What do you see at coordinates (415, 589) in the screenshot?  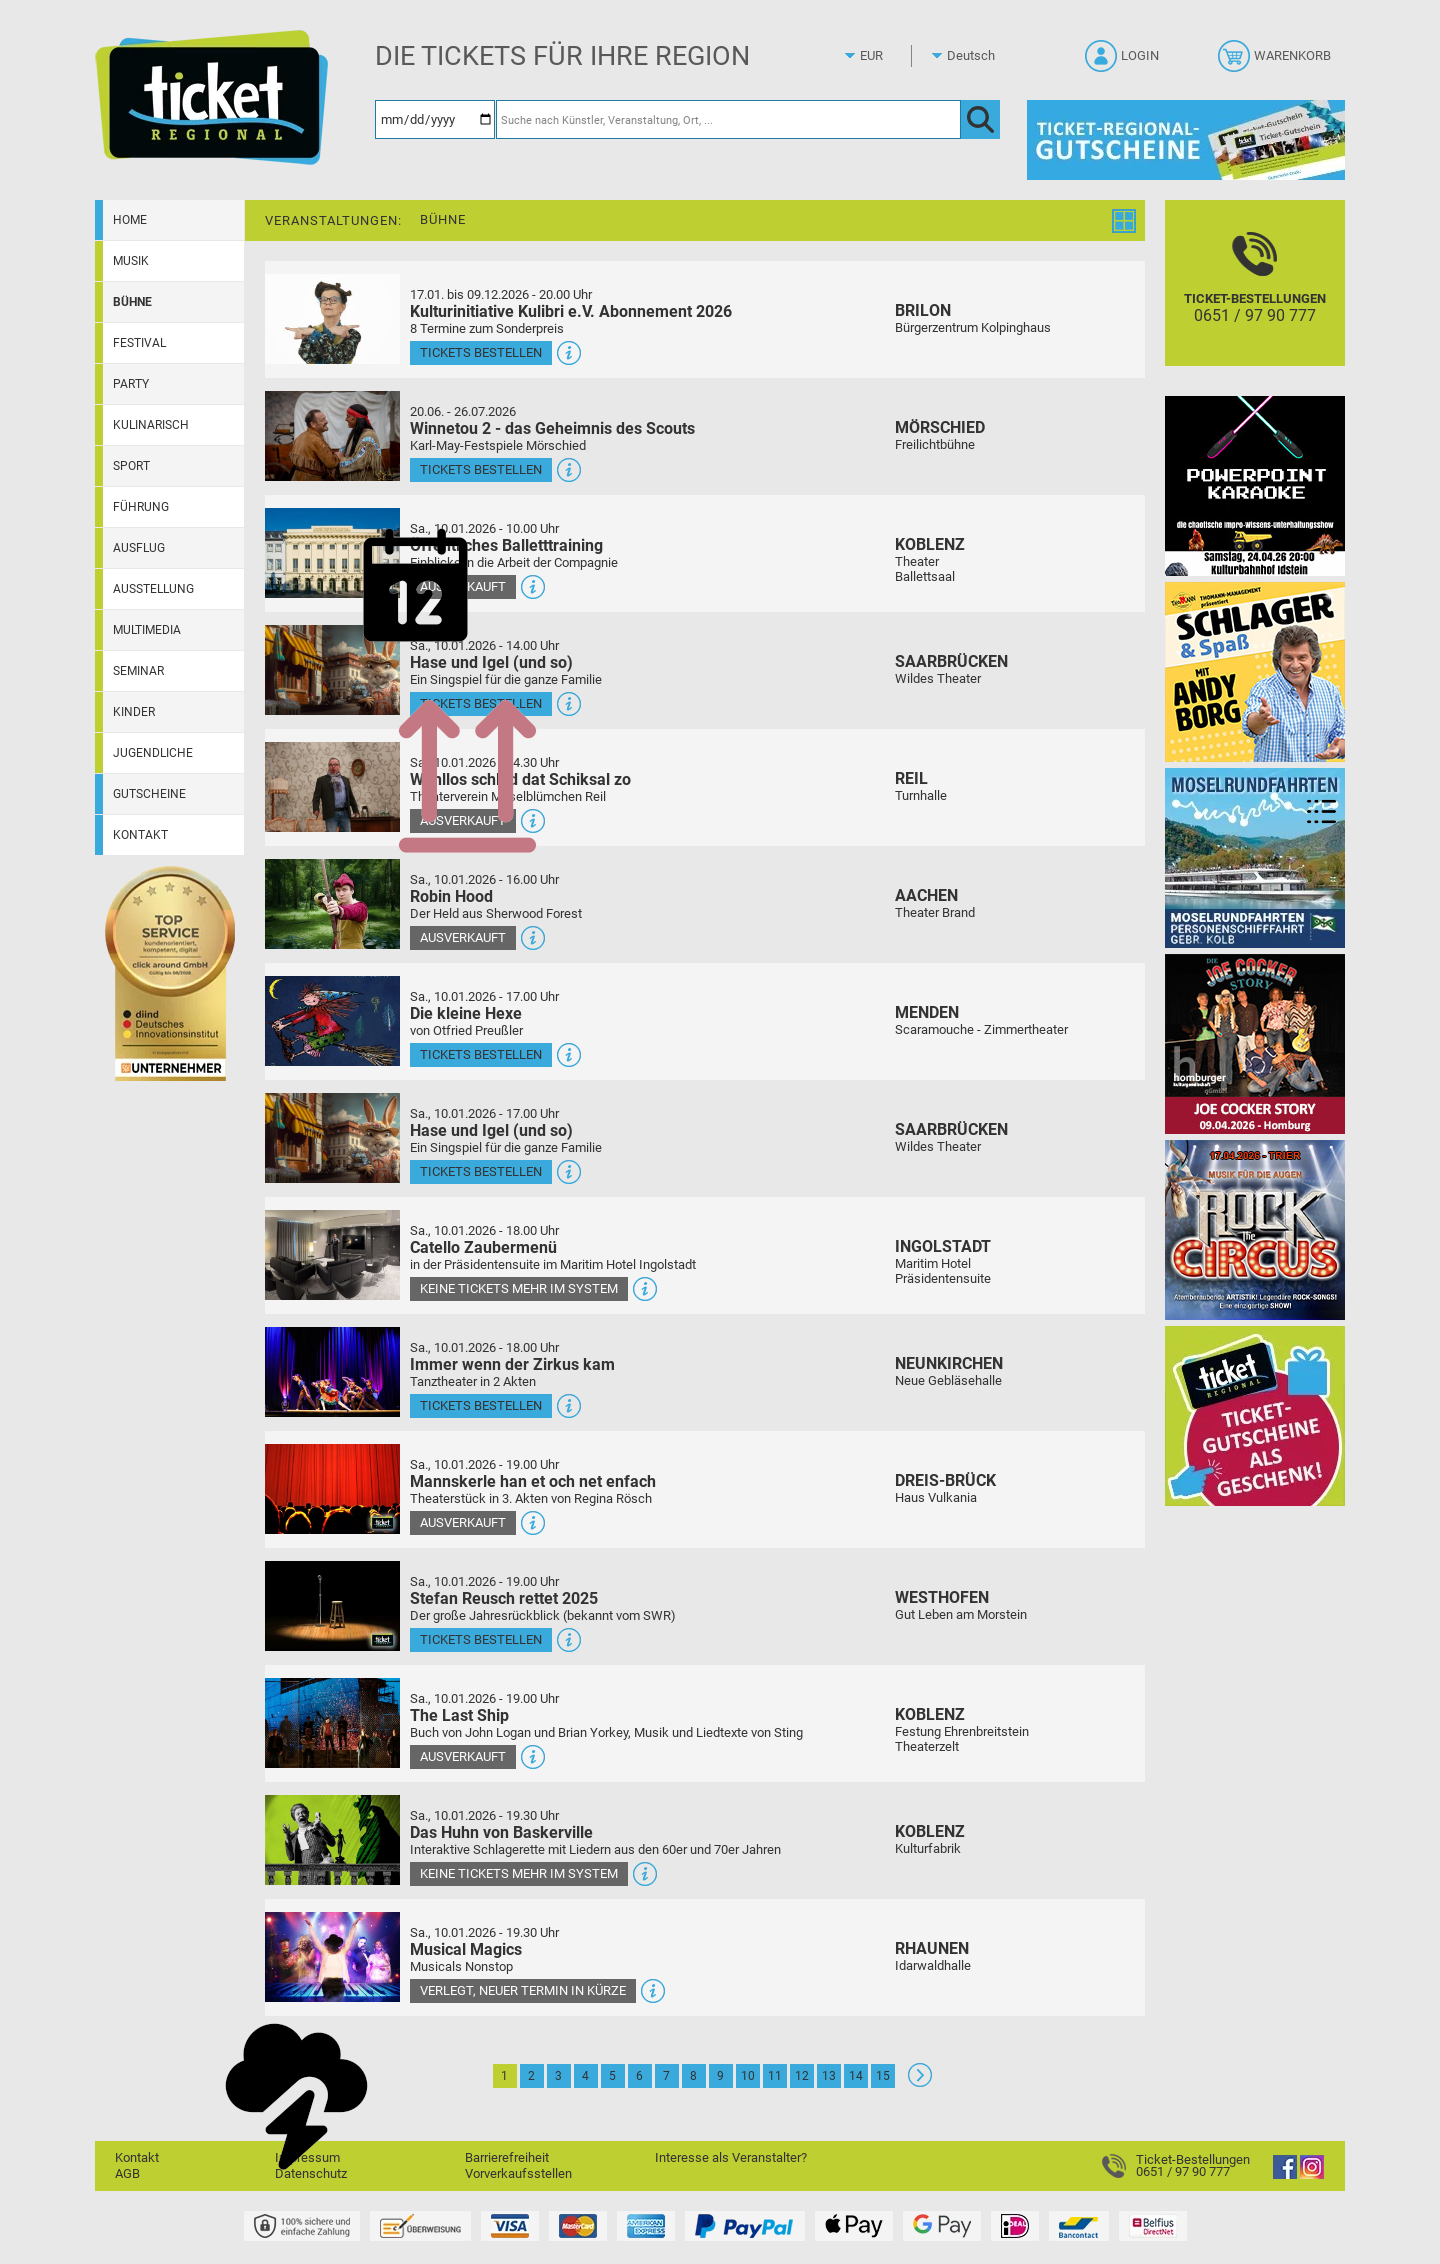 I see `open calendar or date picker` at bounding box center [415, 589].